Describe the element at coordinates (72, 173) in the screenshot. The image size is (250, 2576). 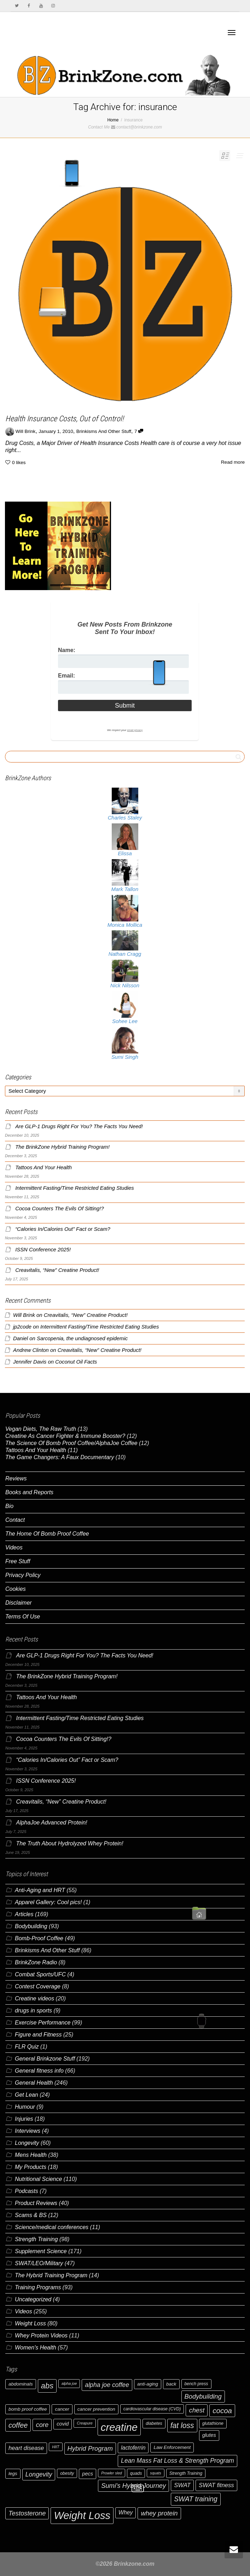
I see `connect or sync an iPhone device` at that location.